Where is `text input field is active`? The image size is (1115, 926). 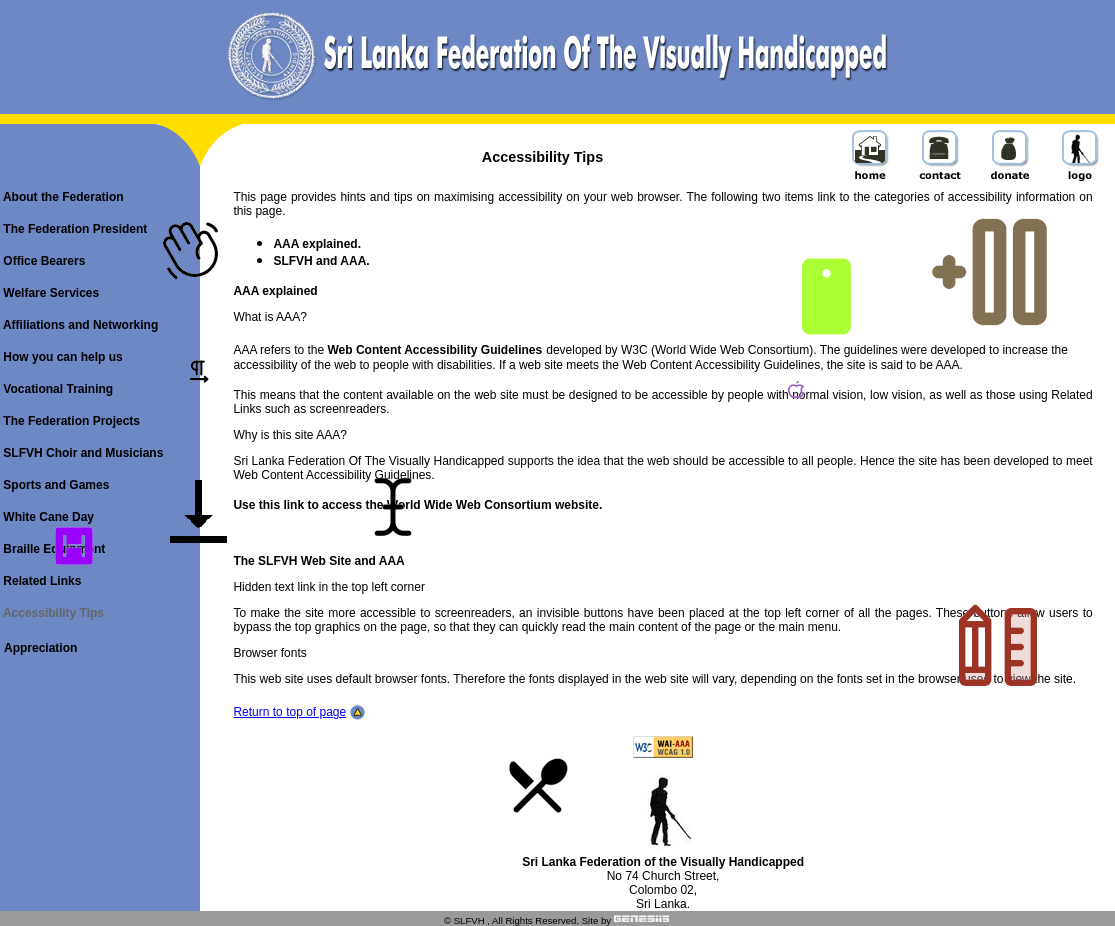 text input field is active is located at coordinates (393, 507).